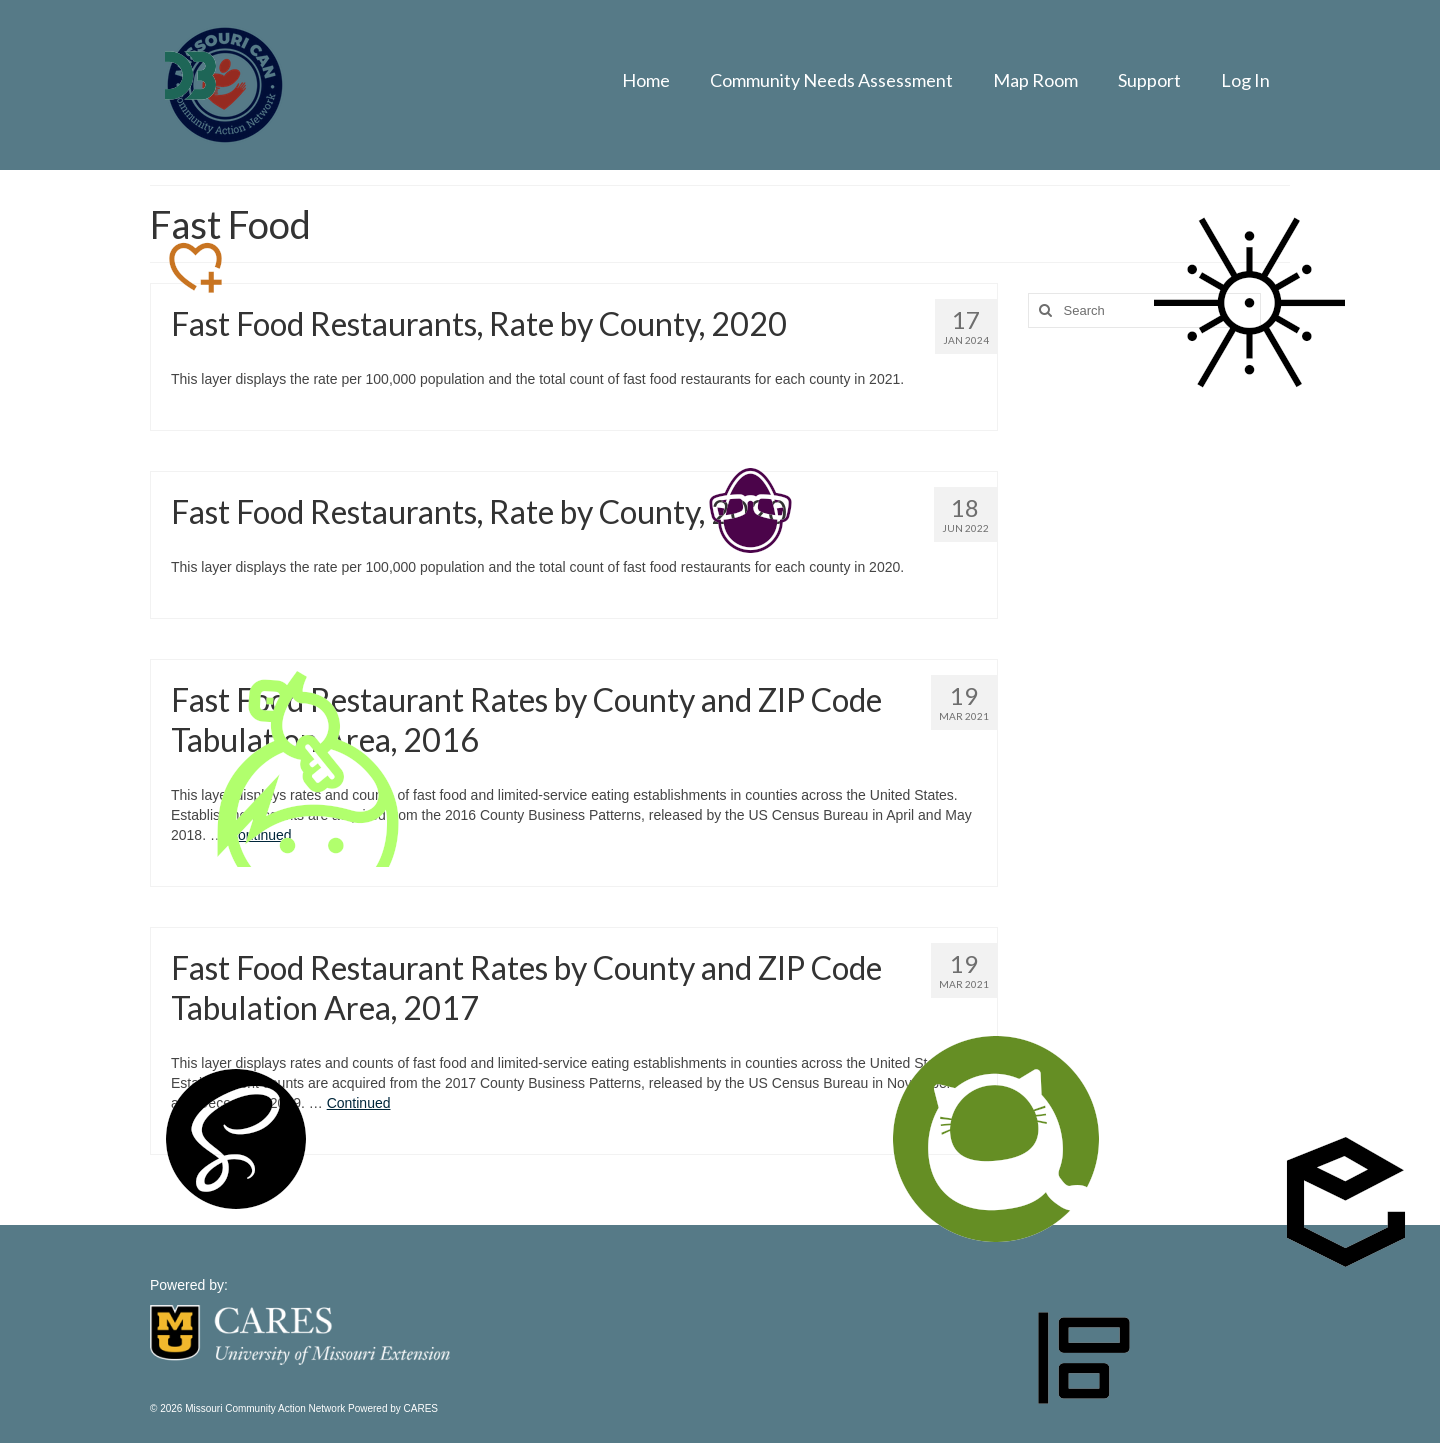 Image resolution: width=1440 pixels, height=1443 pixels. I want to click on add to favorites, so click(195, 266).